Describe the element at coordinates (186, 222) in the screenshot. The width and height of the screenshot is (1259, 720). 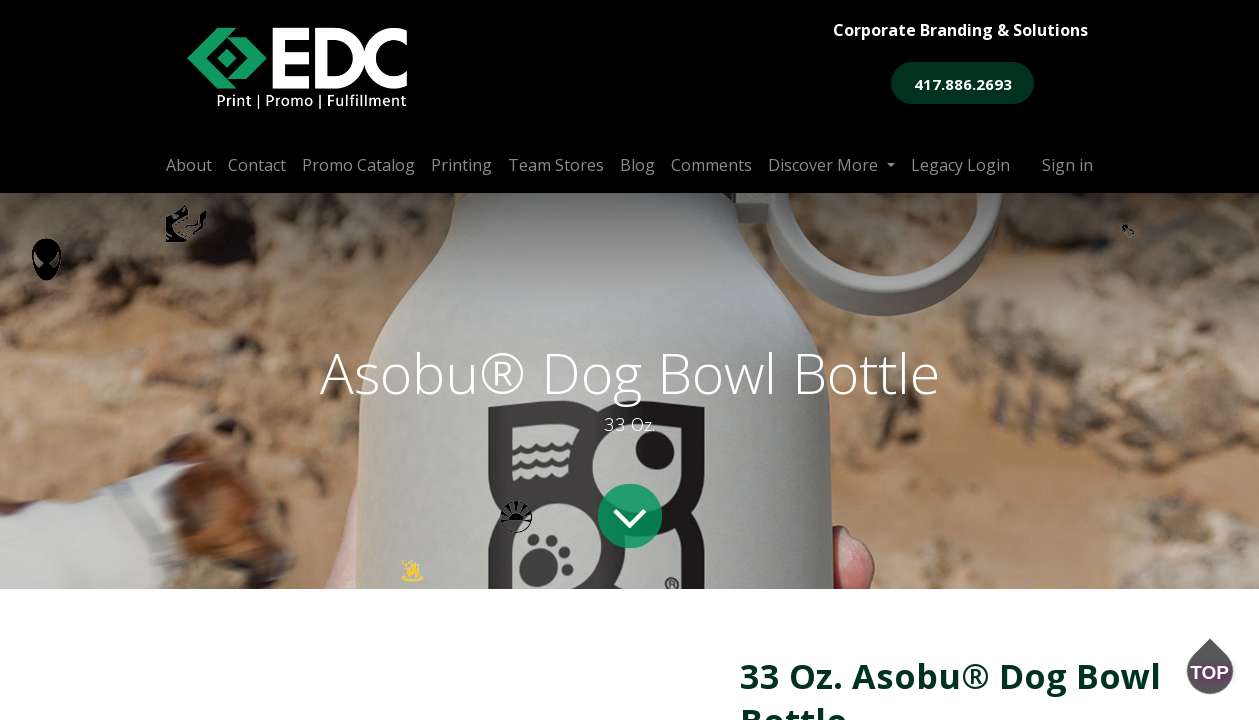
I see `indicates shark attack or danger zone in a game` at that location.